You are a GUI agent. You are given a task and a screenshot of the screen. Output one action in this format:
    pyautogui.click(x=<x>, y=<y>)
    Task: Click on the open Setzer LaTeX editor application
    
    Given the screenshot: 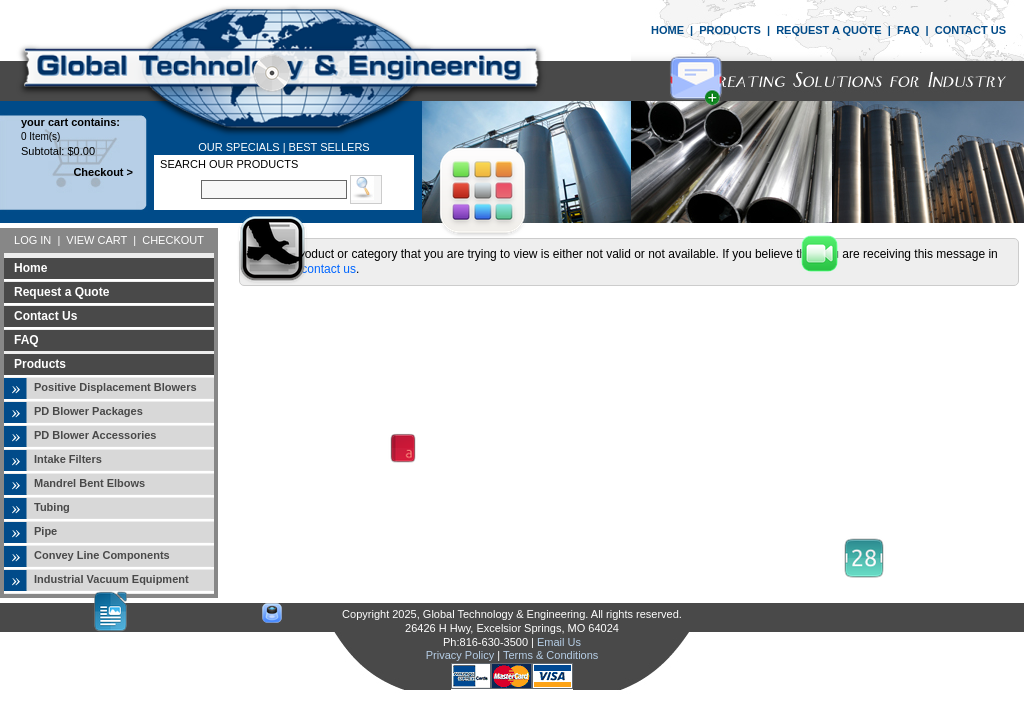 What is the action you would take?
    pyautogui.click(x=272, y=248)
    